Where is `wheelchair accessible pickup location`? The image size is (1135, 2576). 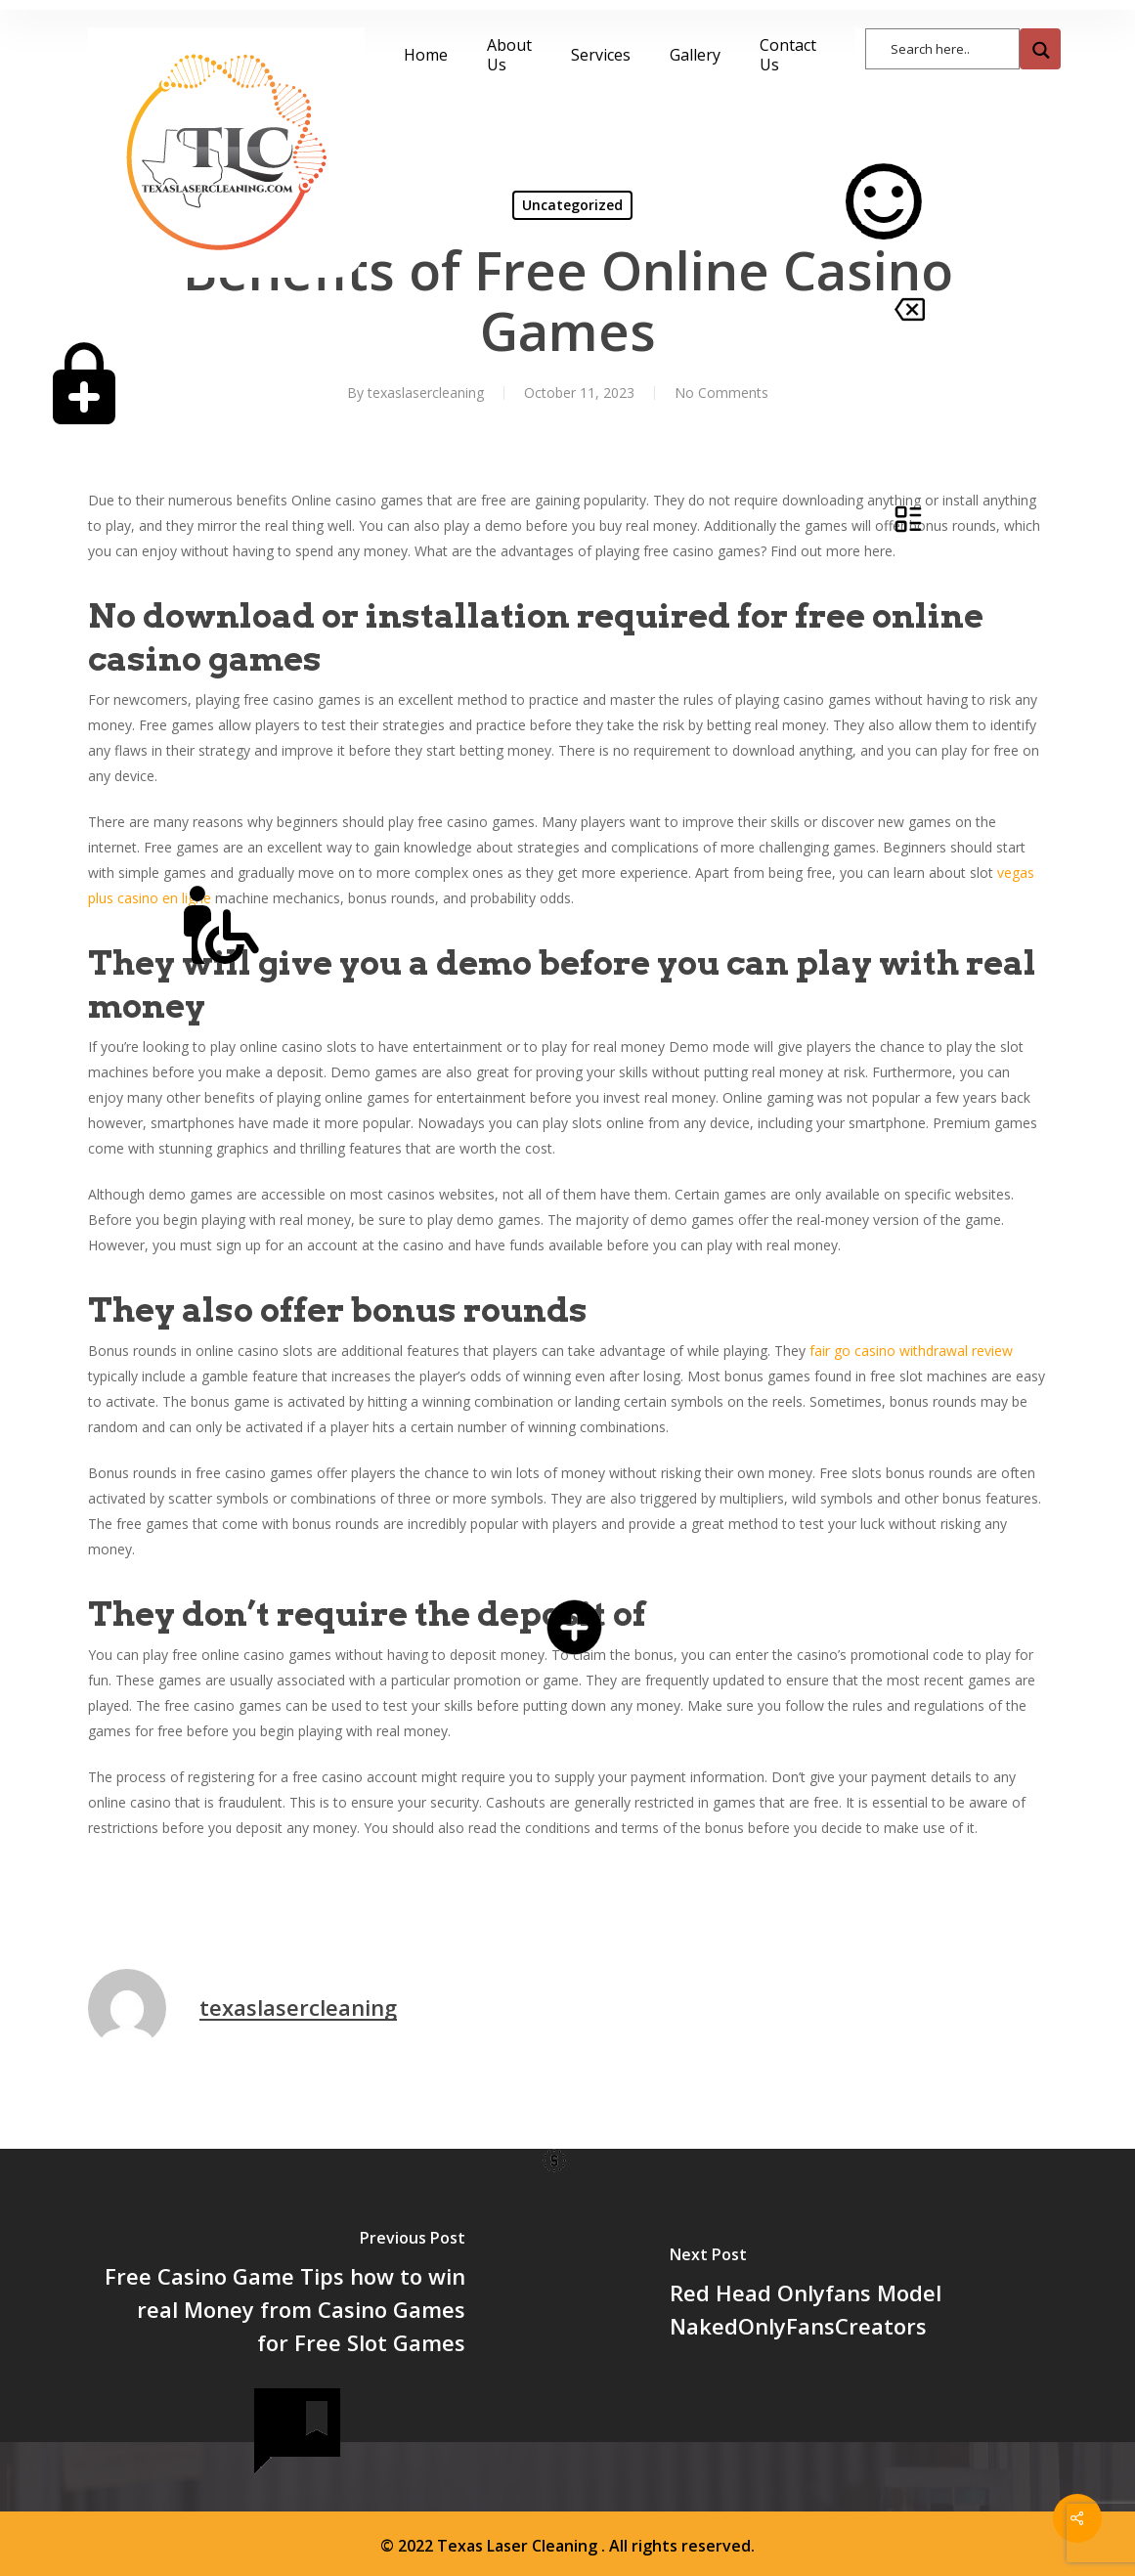 wheelchair accessible pickup location is located at coordinates (219, 925).